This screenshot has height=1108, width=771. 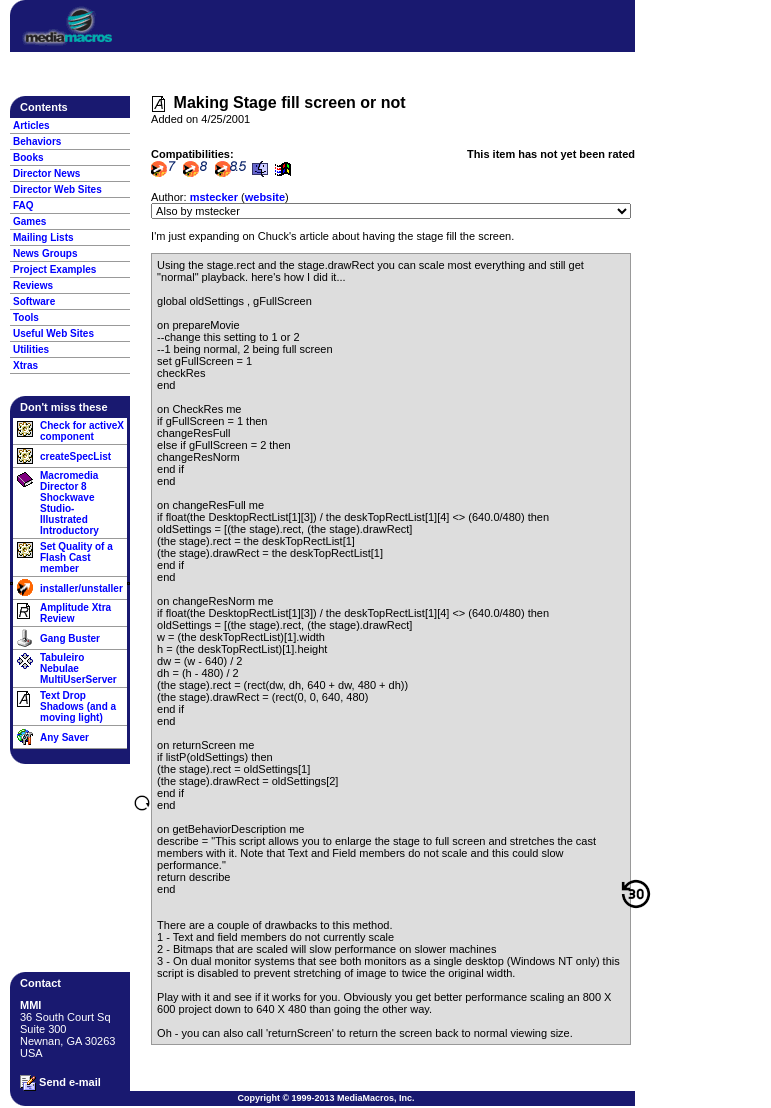 I want to click on rewind 30 seconds, so click(x=636, y=894).